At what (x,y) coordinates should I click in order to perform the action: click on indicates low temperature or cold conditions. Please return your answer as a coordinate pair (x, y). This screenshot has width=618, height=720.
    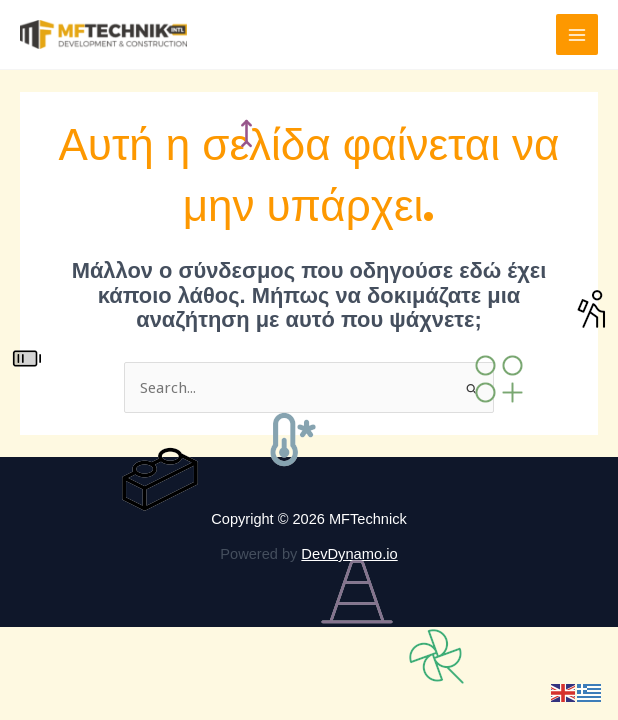
    Looking at the image, I should click on (288, 439).